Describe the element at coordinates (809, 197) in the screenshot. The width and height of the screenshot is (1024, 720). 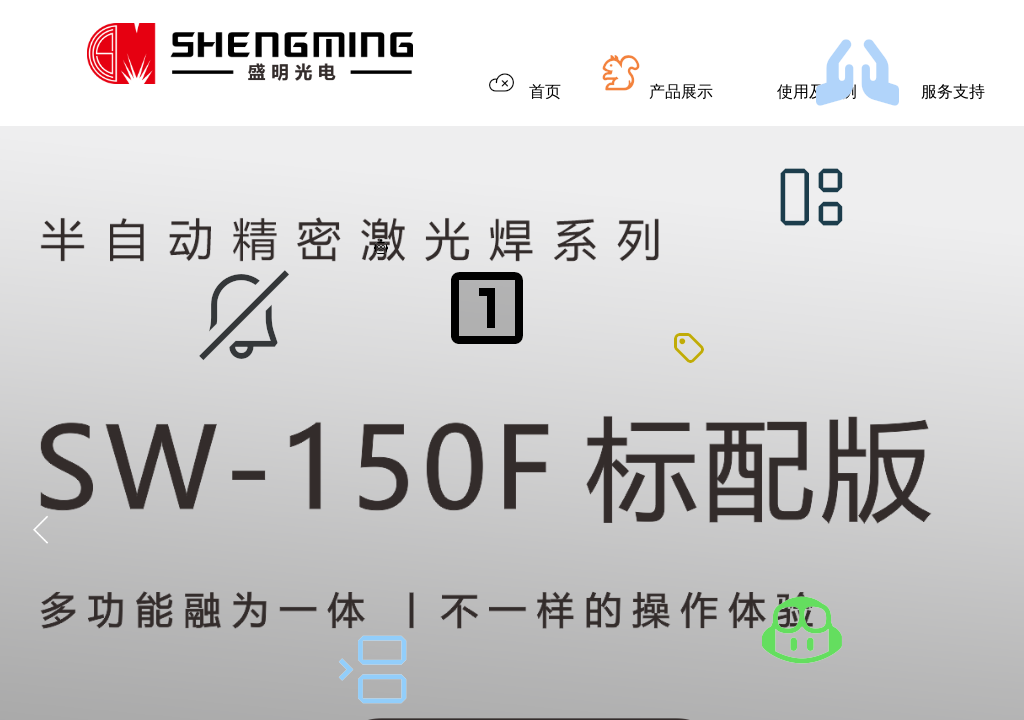
I see `toggle editor layout view` at that location.